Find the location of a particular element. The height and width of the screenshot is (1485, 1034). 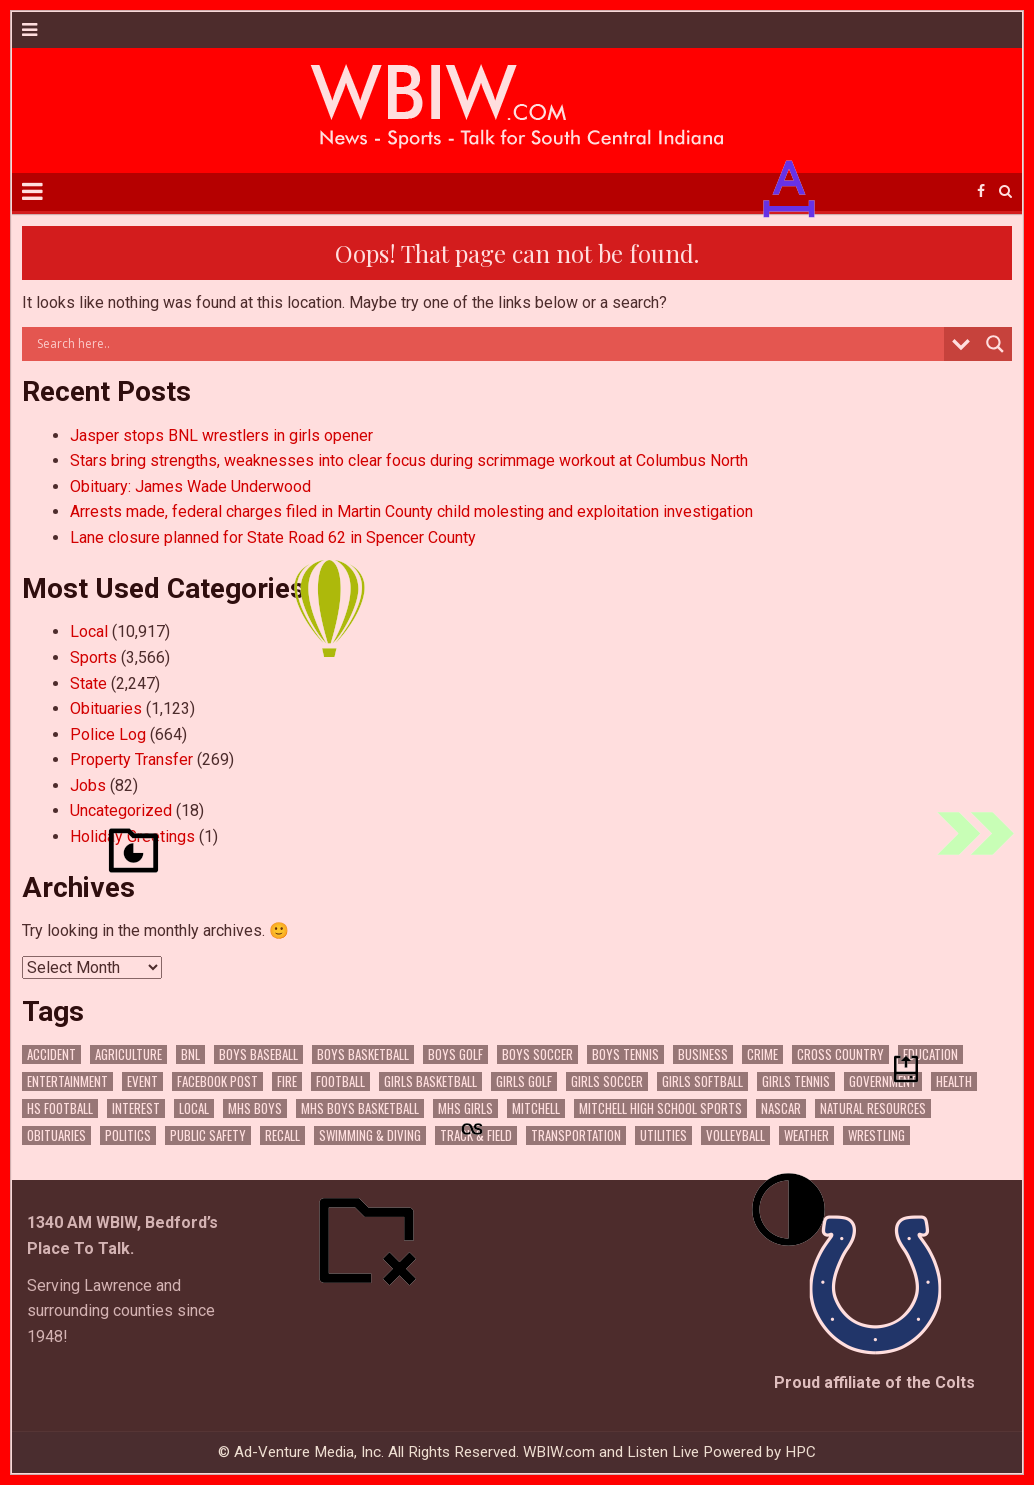

inertia.js framework logo is located at coordinates (975, 833).